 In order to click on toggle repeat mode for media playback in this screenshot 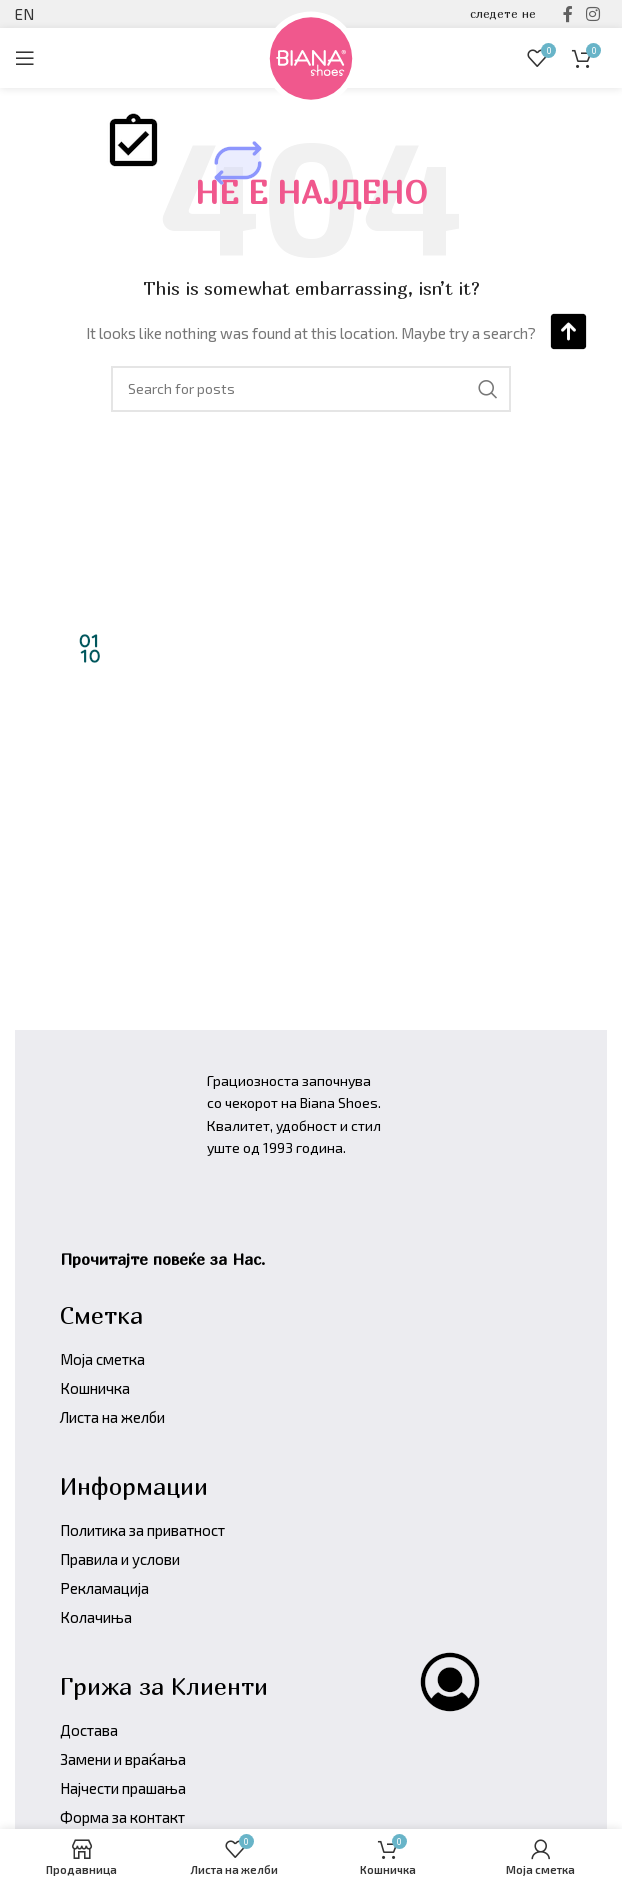, I will do `click(238, 163)`.